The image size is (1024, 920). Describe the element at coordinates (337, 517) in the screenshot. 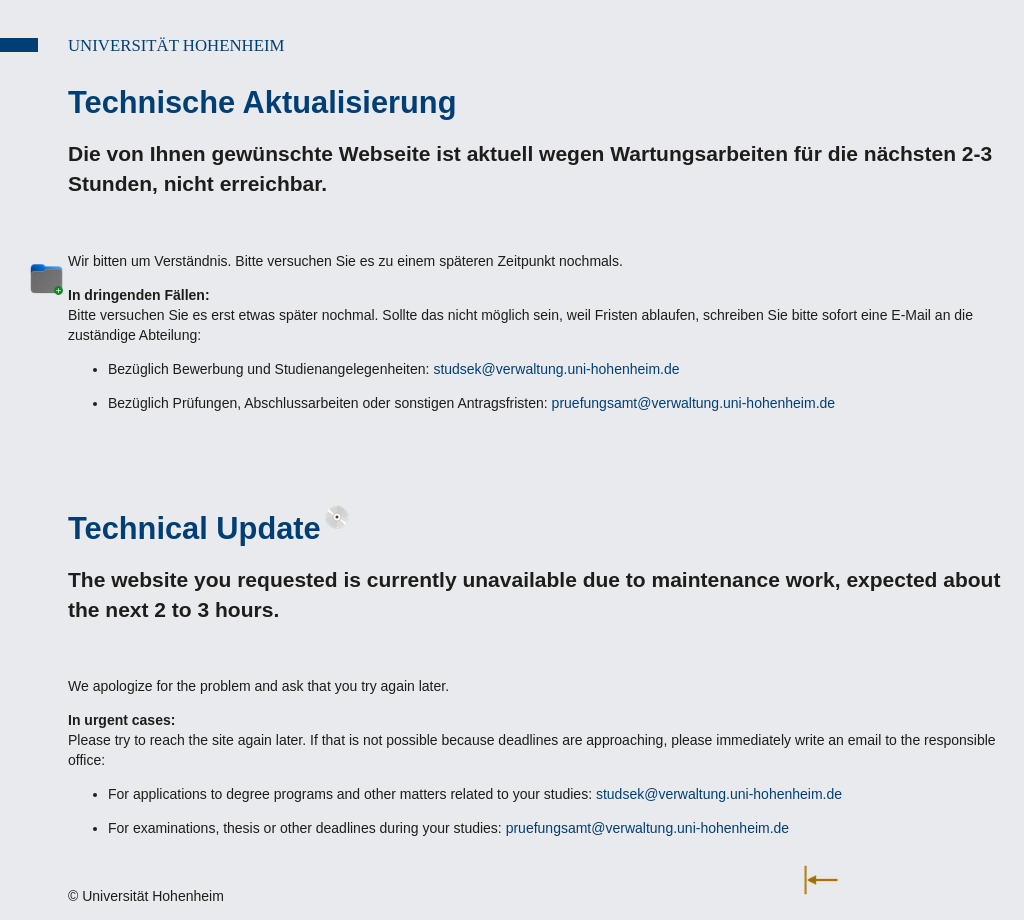

I see `access DVD drive or optical disc contents` at that location.